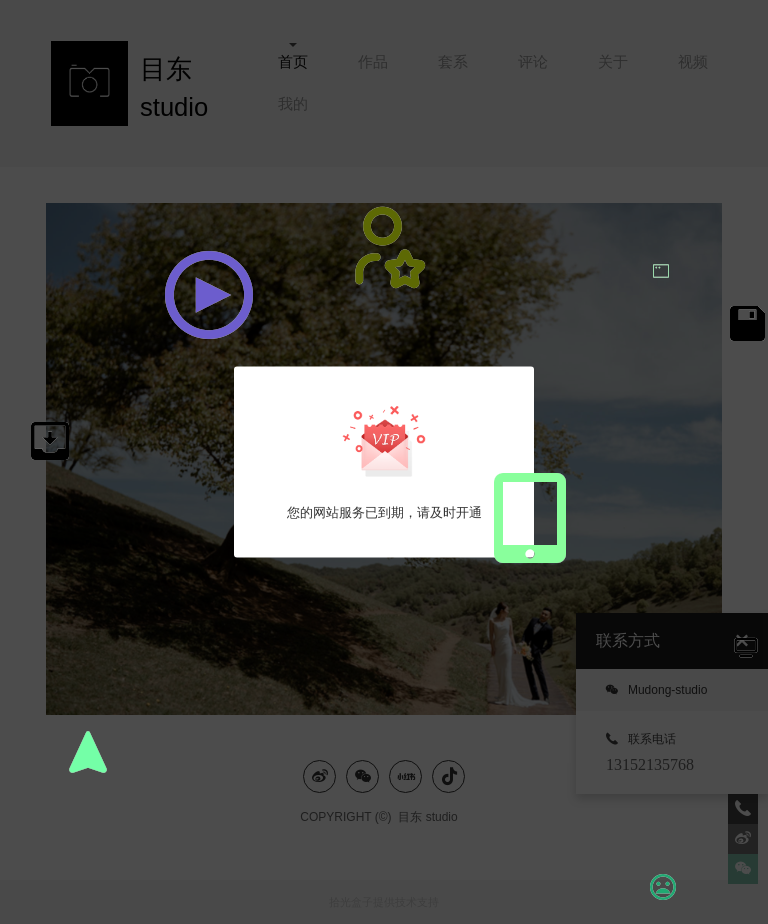  I want to click on play media or video content, so click(209, 295).